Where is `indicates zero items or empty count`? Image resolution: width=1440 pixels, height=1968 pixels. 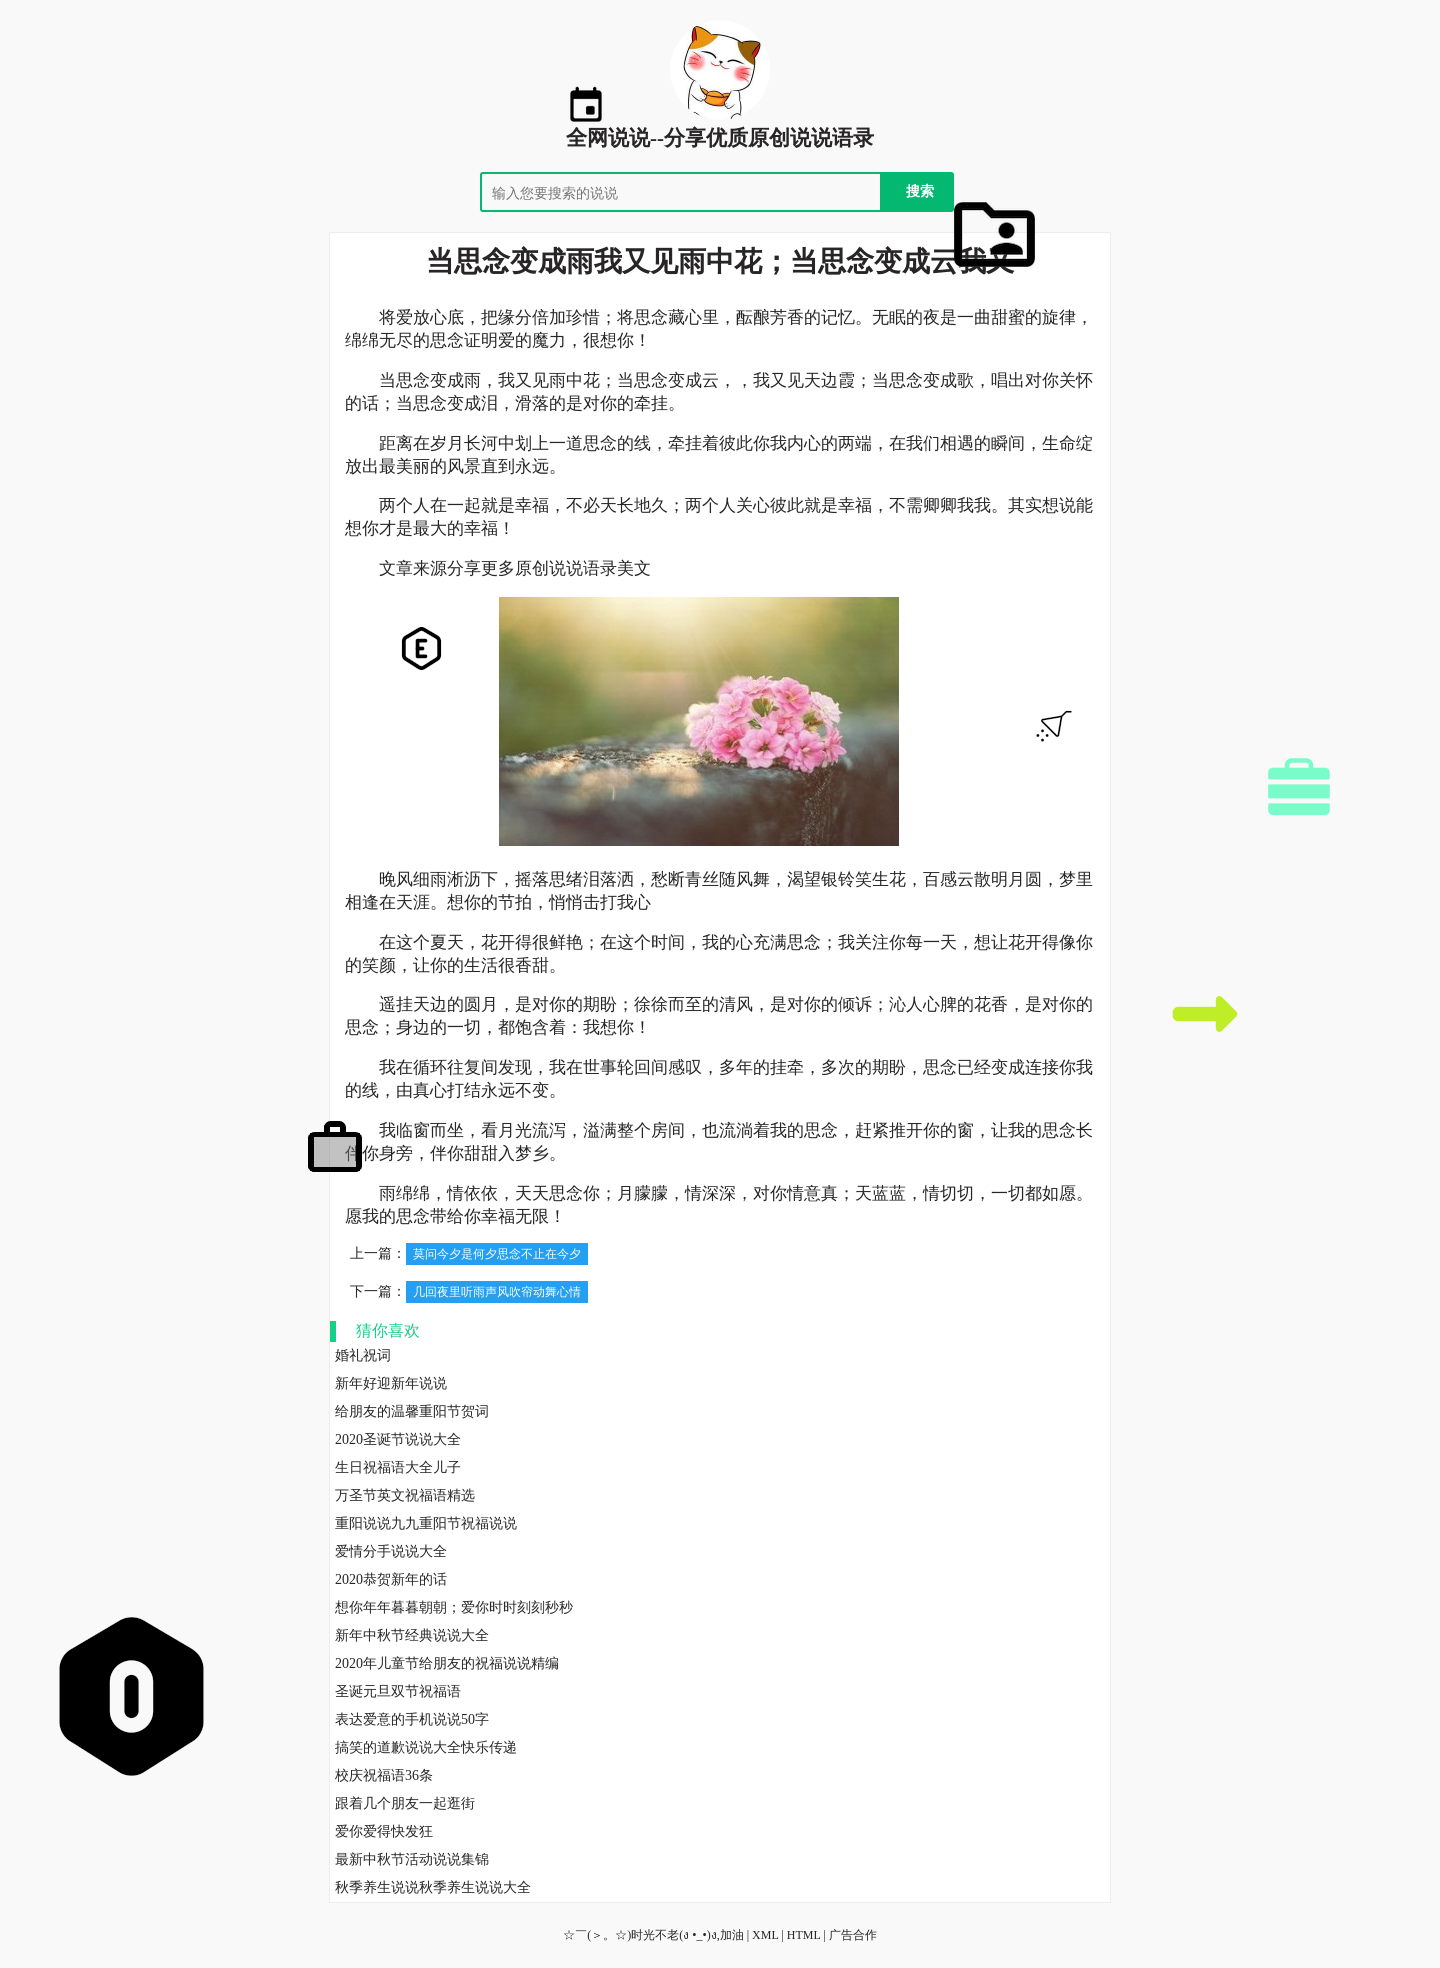
indicates zero items or empty count is located at coordinates (131, 1696).